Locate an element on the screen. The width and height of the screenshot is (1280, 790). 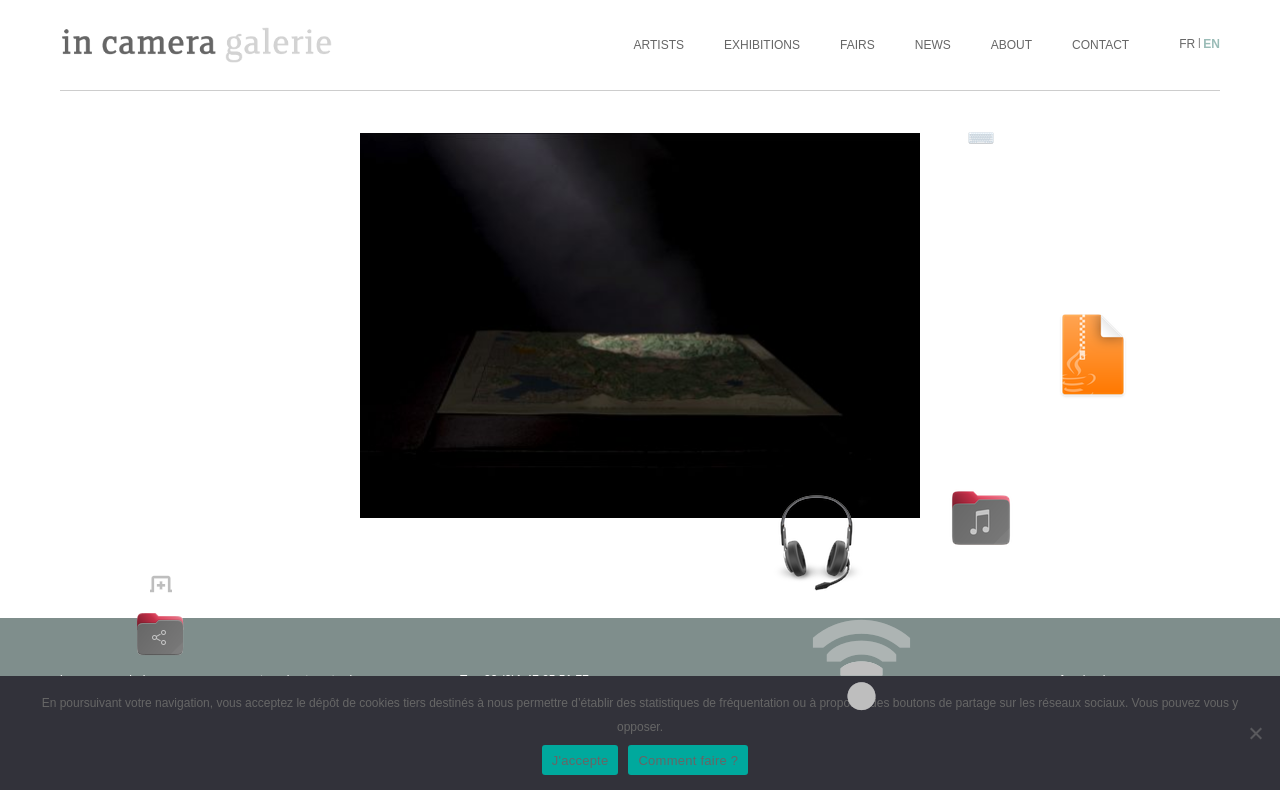
open a new browser tab is located at coordinates (161, 584).